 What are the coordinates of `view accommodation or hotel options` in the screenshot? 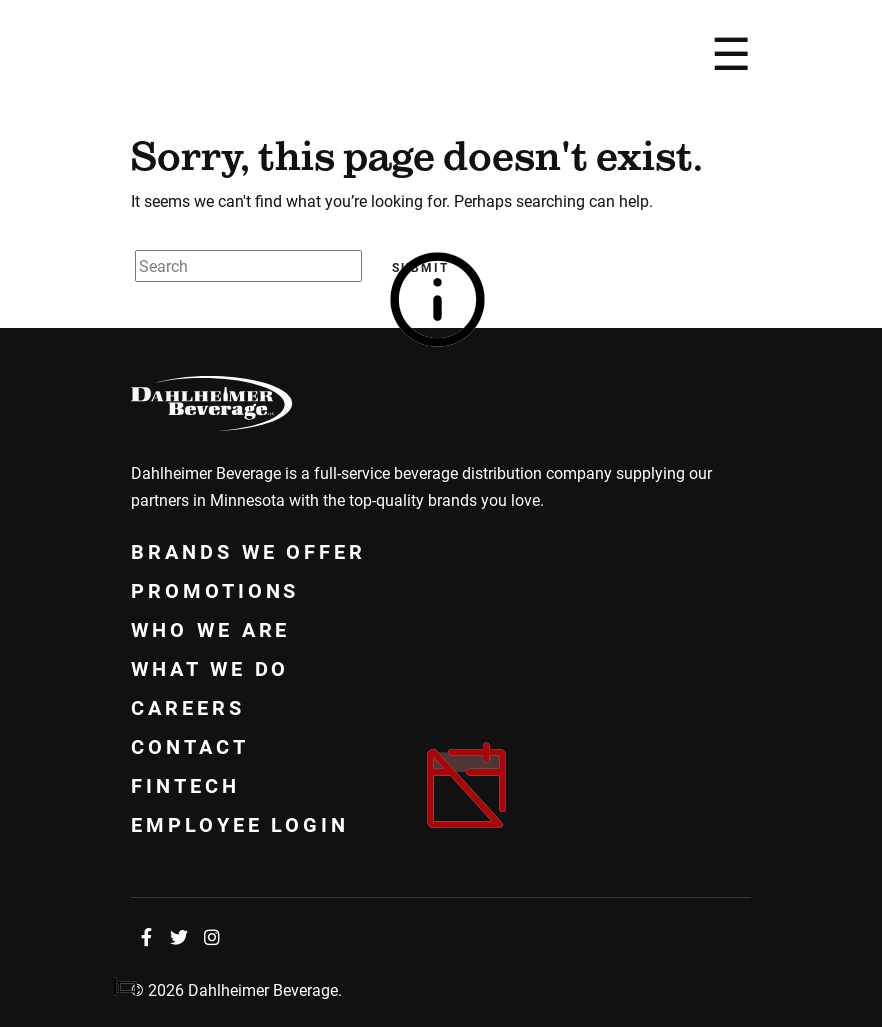 It's located at (125, 986).